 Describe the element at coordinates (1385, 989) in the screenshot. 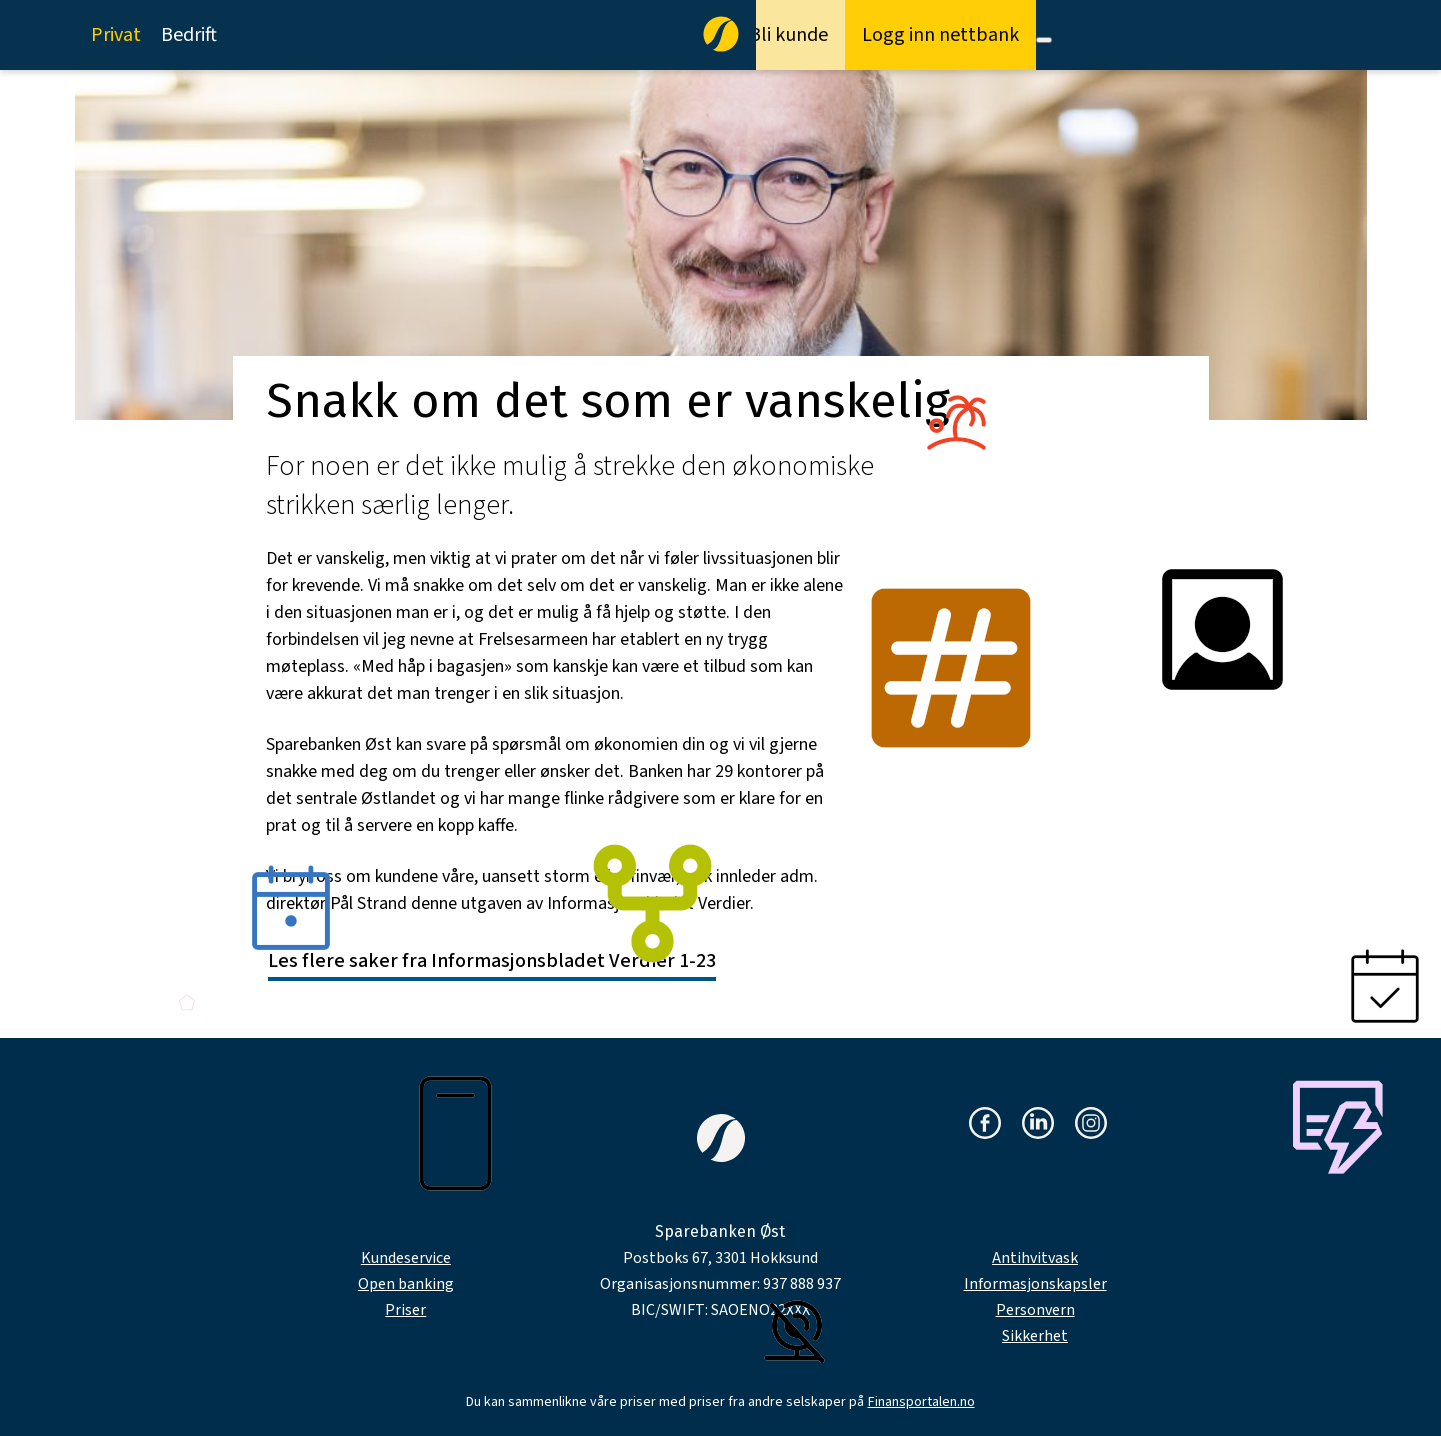

I see `confirm or schedule an event` at that location.